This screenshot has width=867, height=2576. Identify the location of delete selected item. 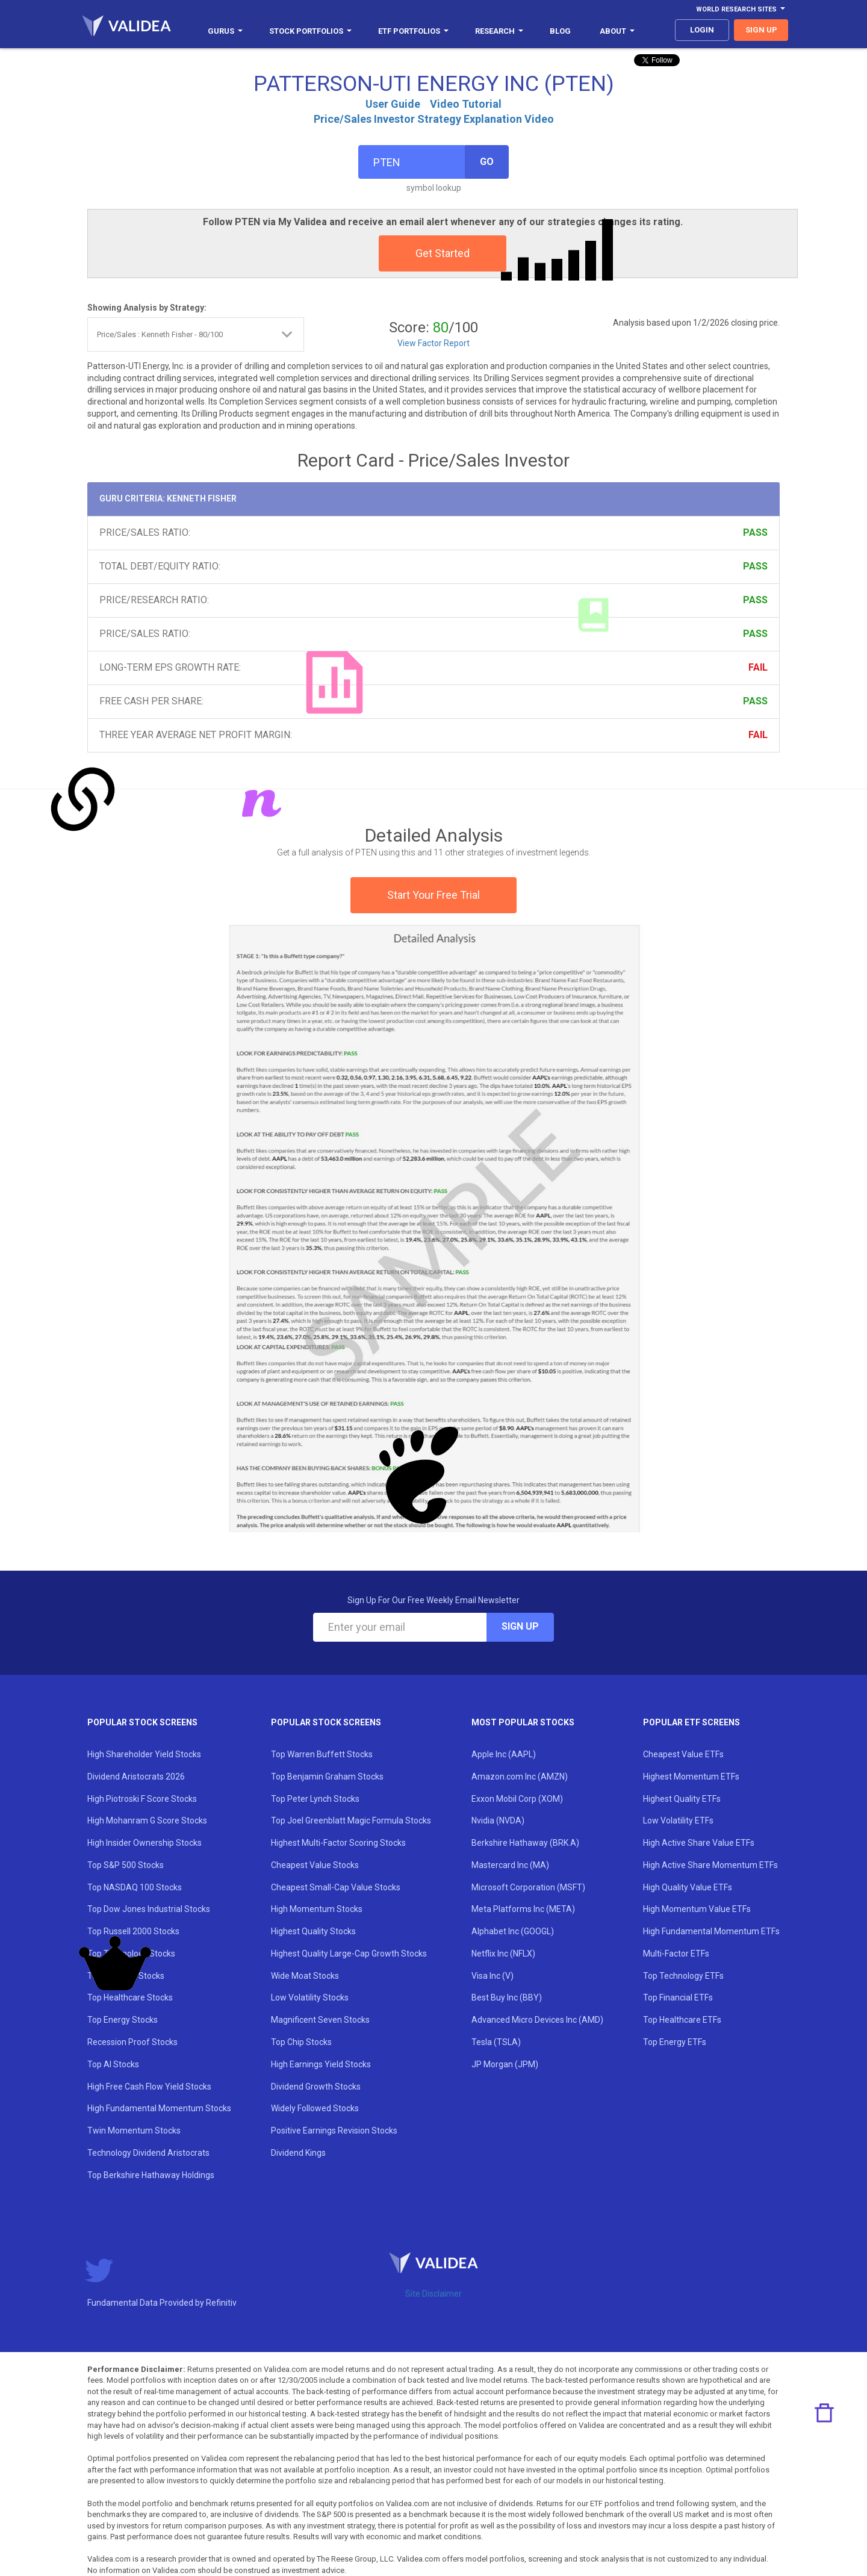
(824, 2413).